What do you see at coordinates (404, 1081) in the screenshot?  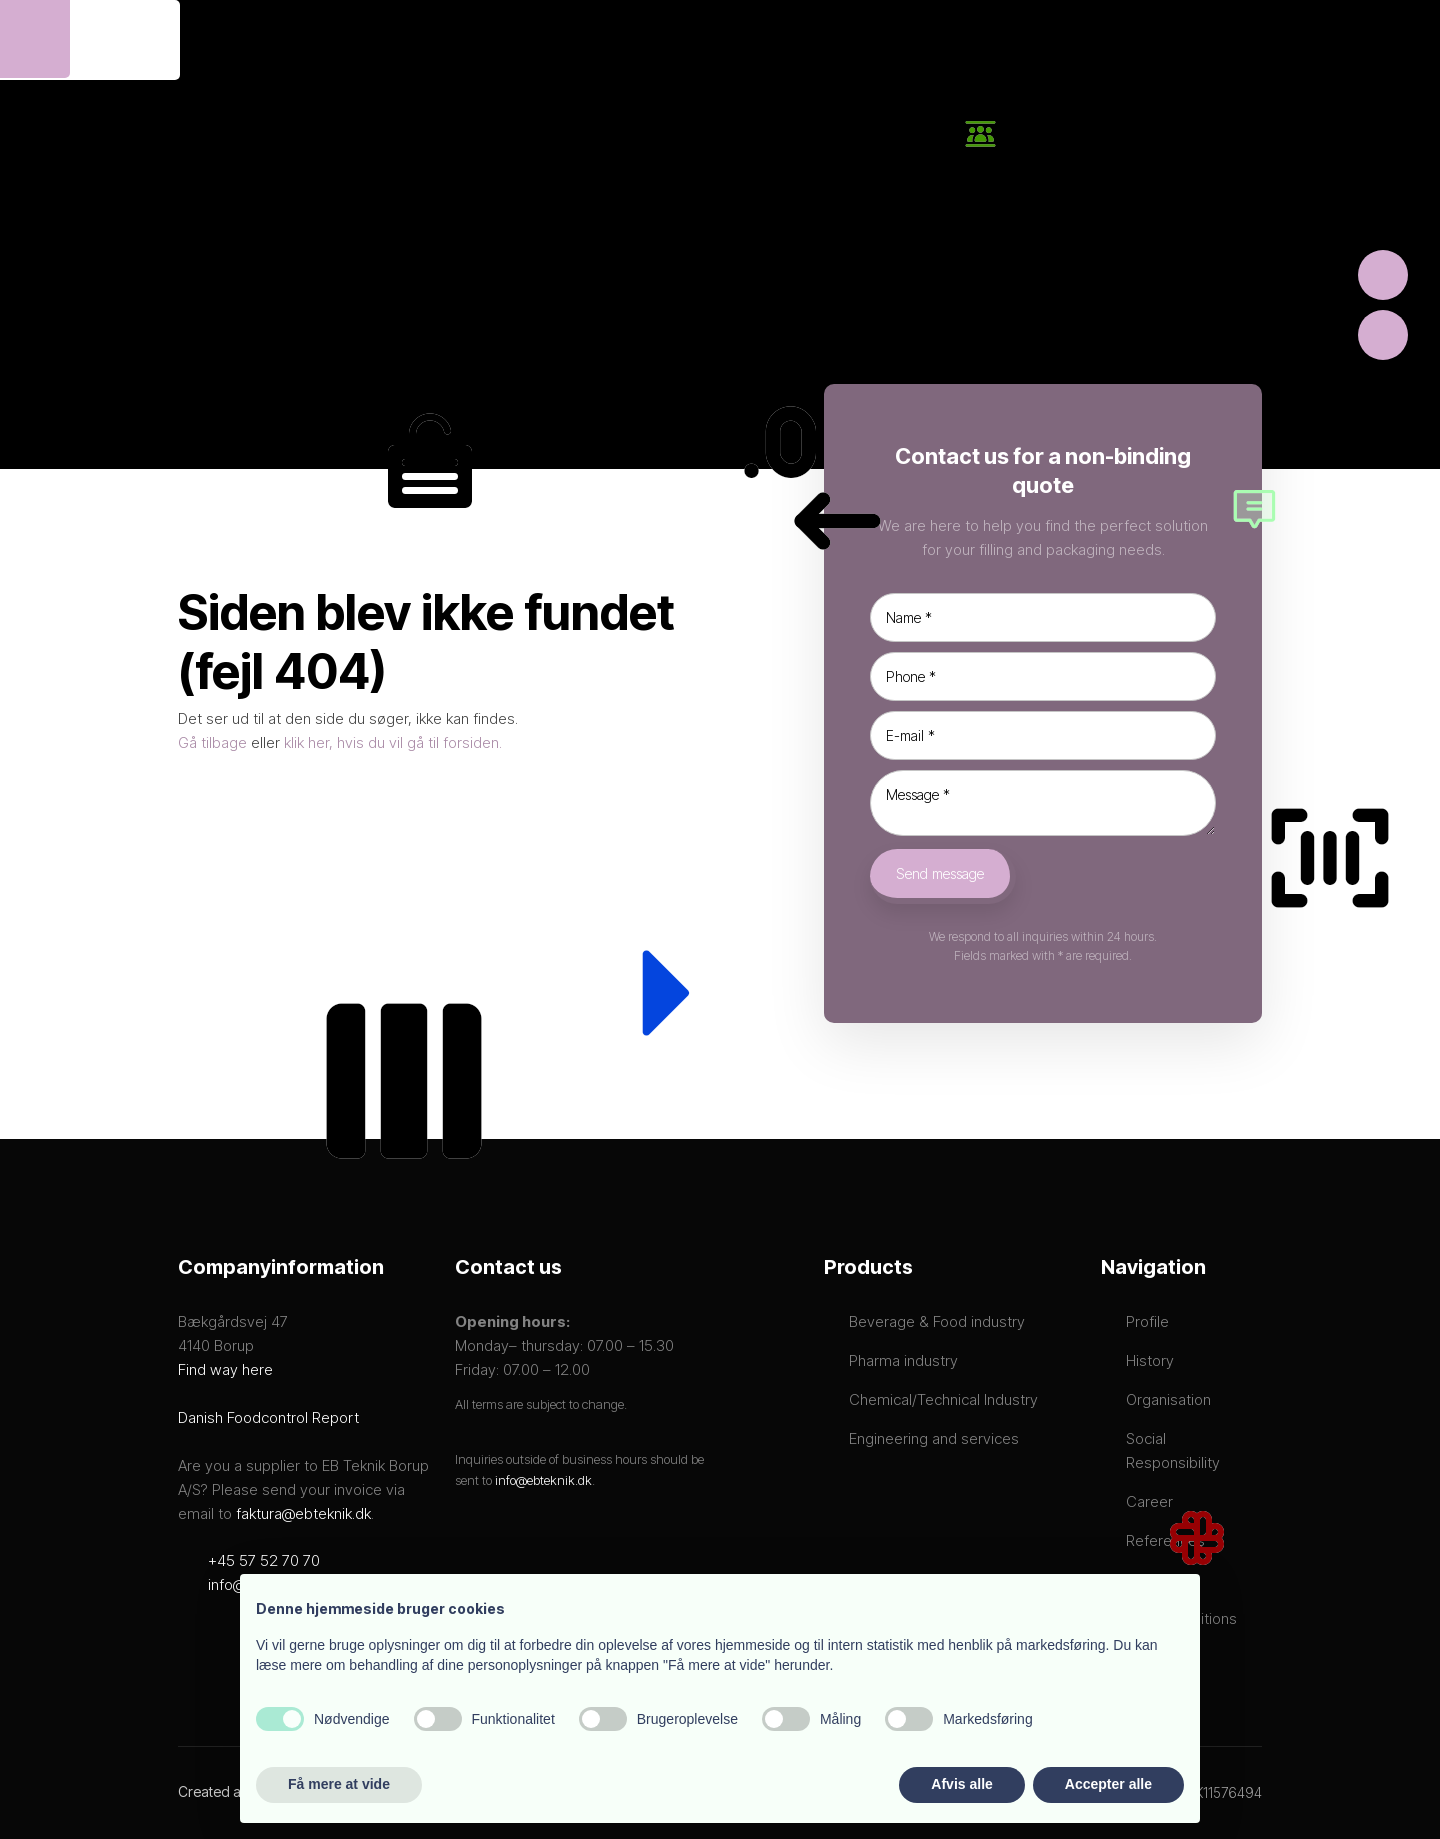 I see `switch to three-column layout` at bounding box center [404, 1081].